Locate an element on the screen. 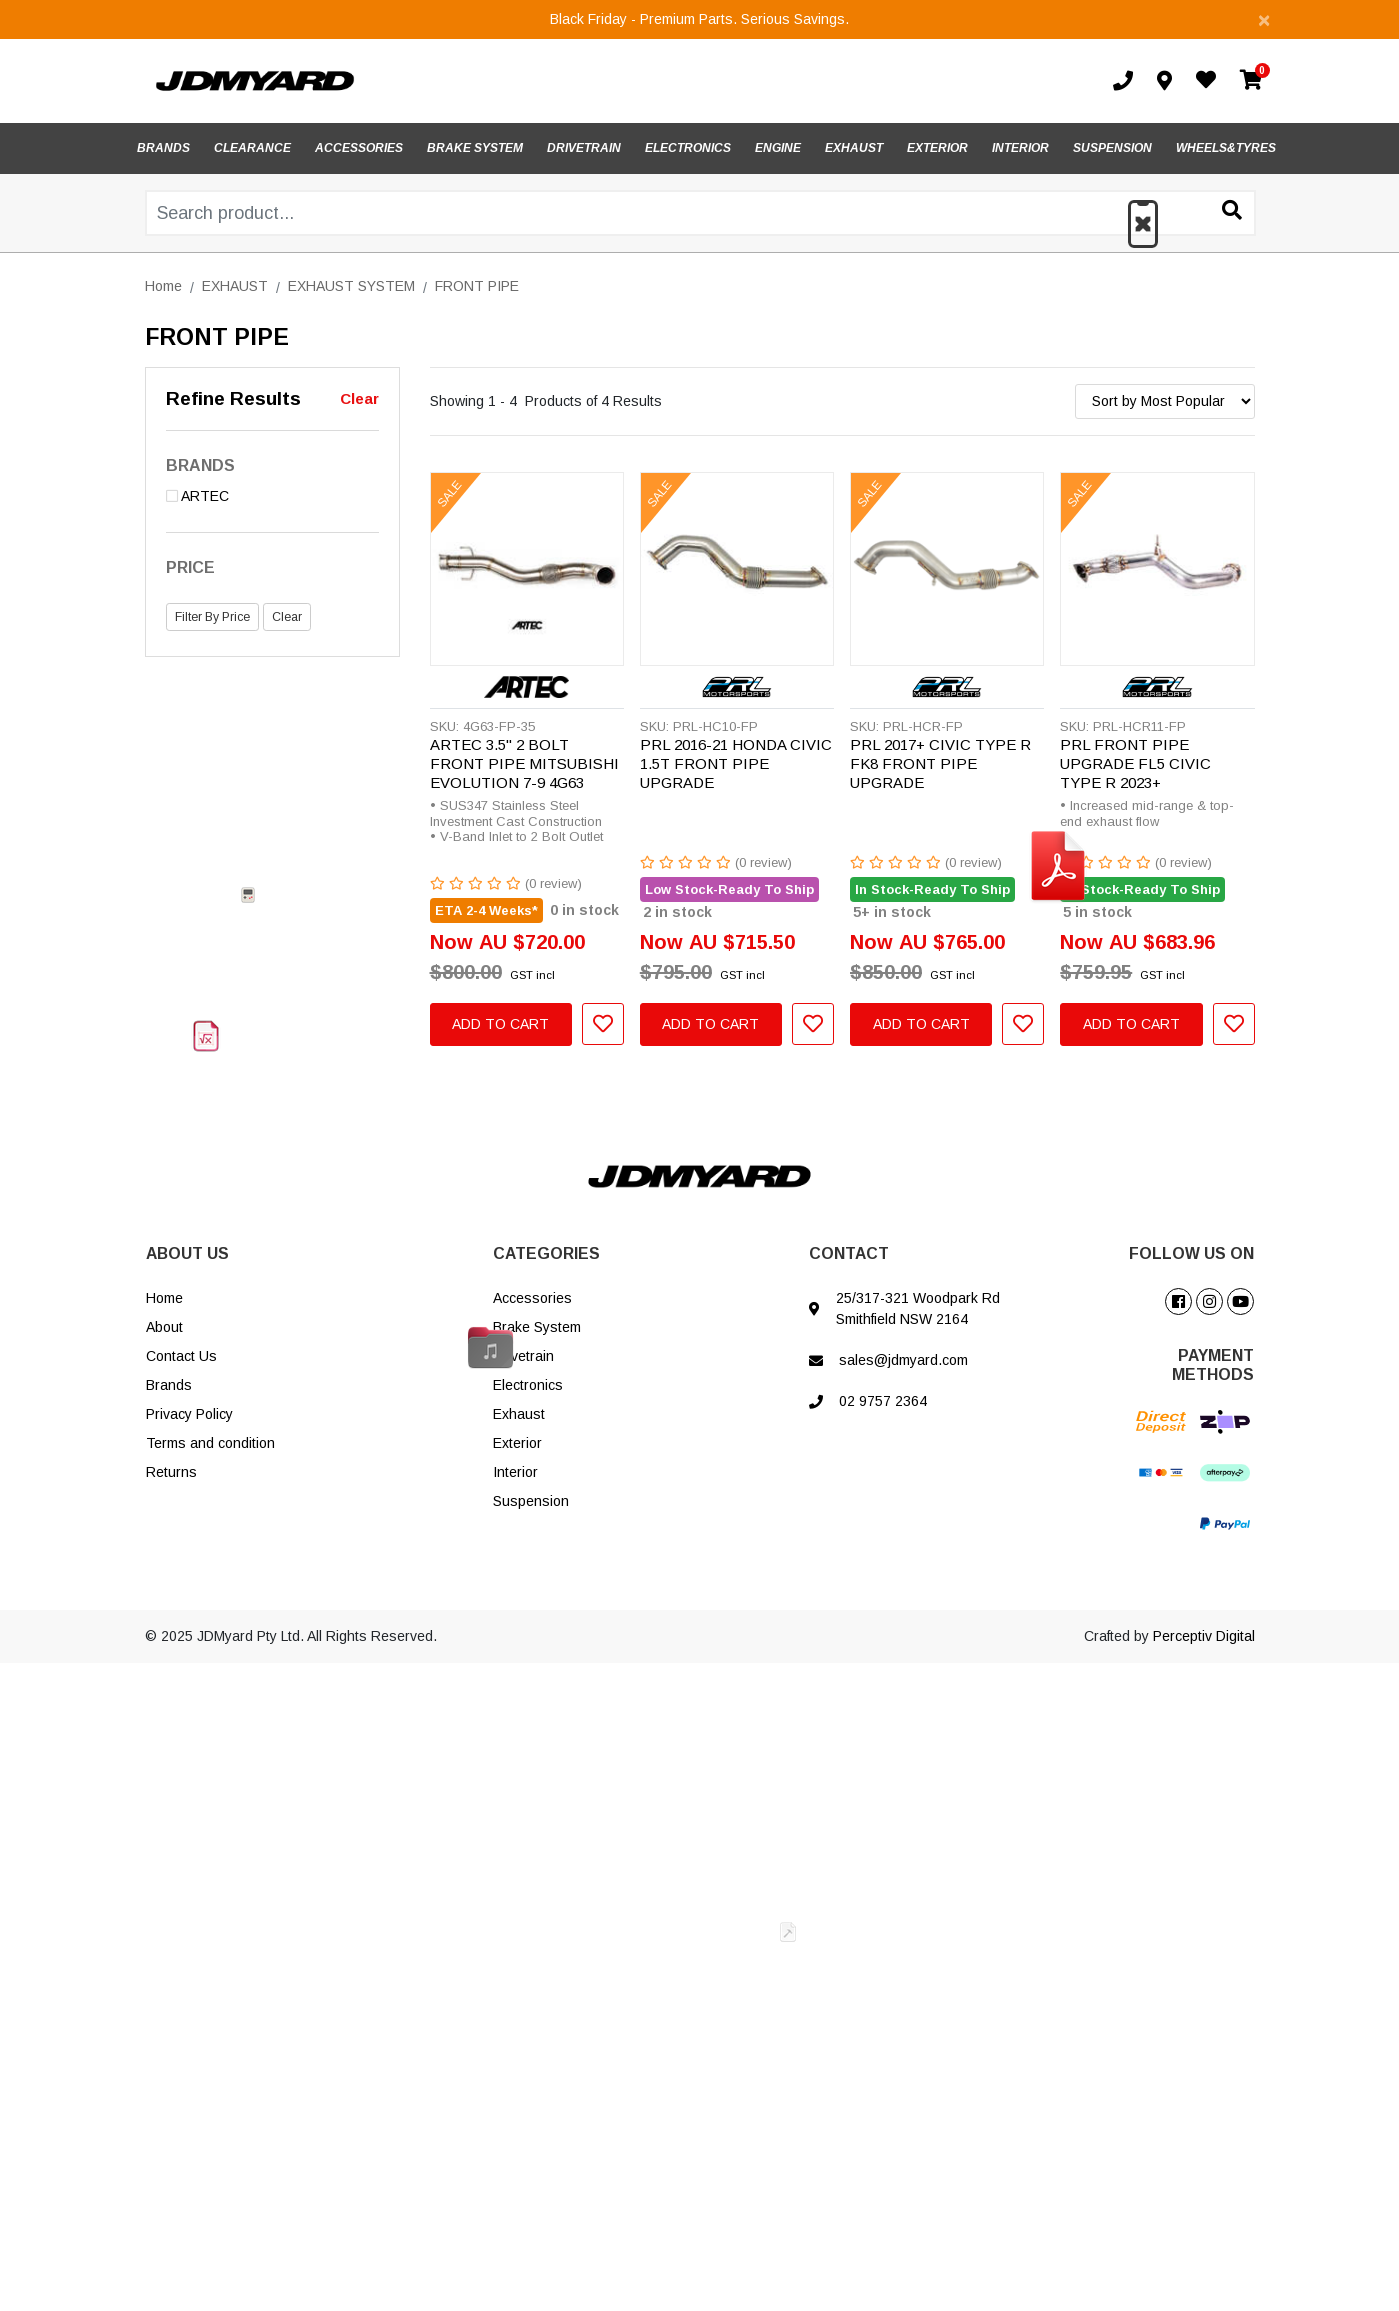 The height and width of the screenshot is (2311, 1399). open an opendocument formula template file is located at coordinates (206, 1036).